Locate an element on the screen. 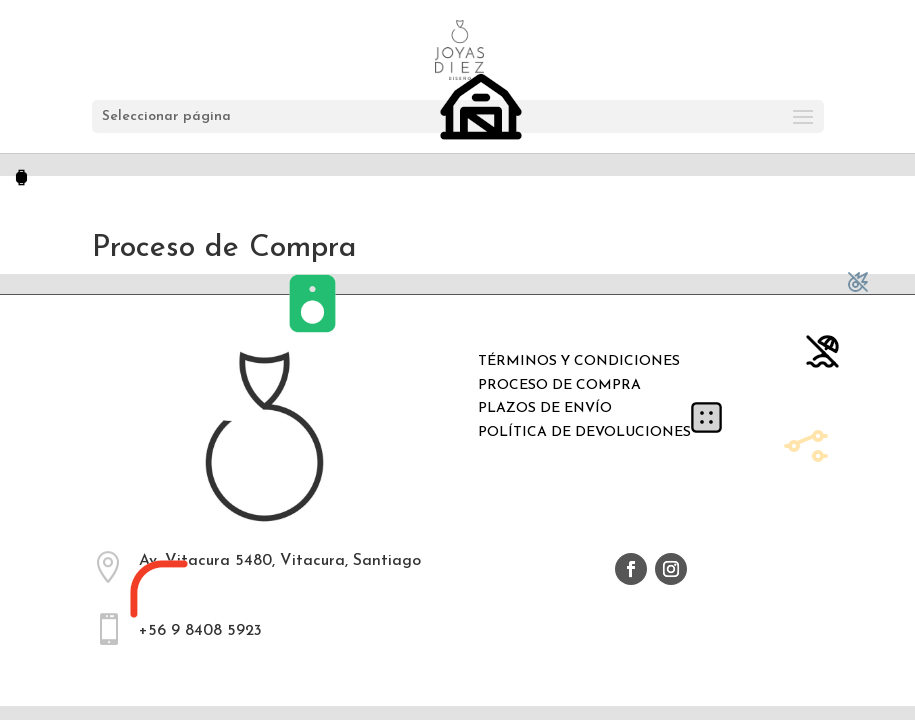 The image size is (915, 720). represents a dice roll result of four is located at coordinates (706, 417).